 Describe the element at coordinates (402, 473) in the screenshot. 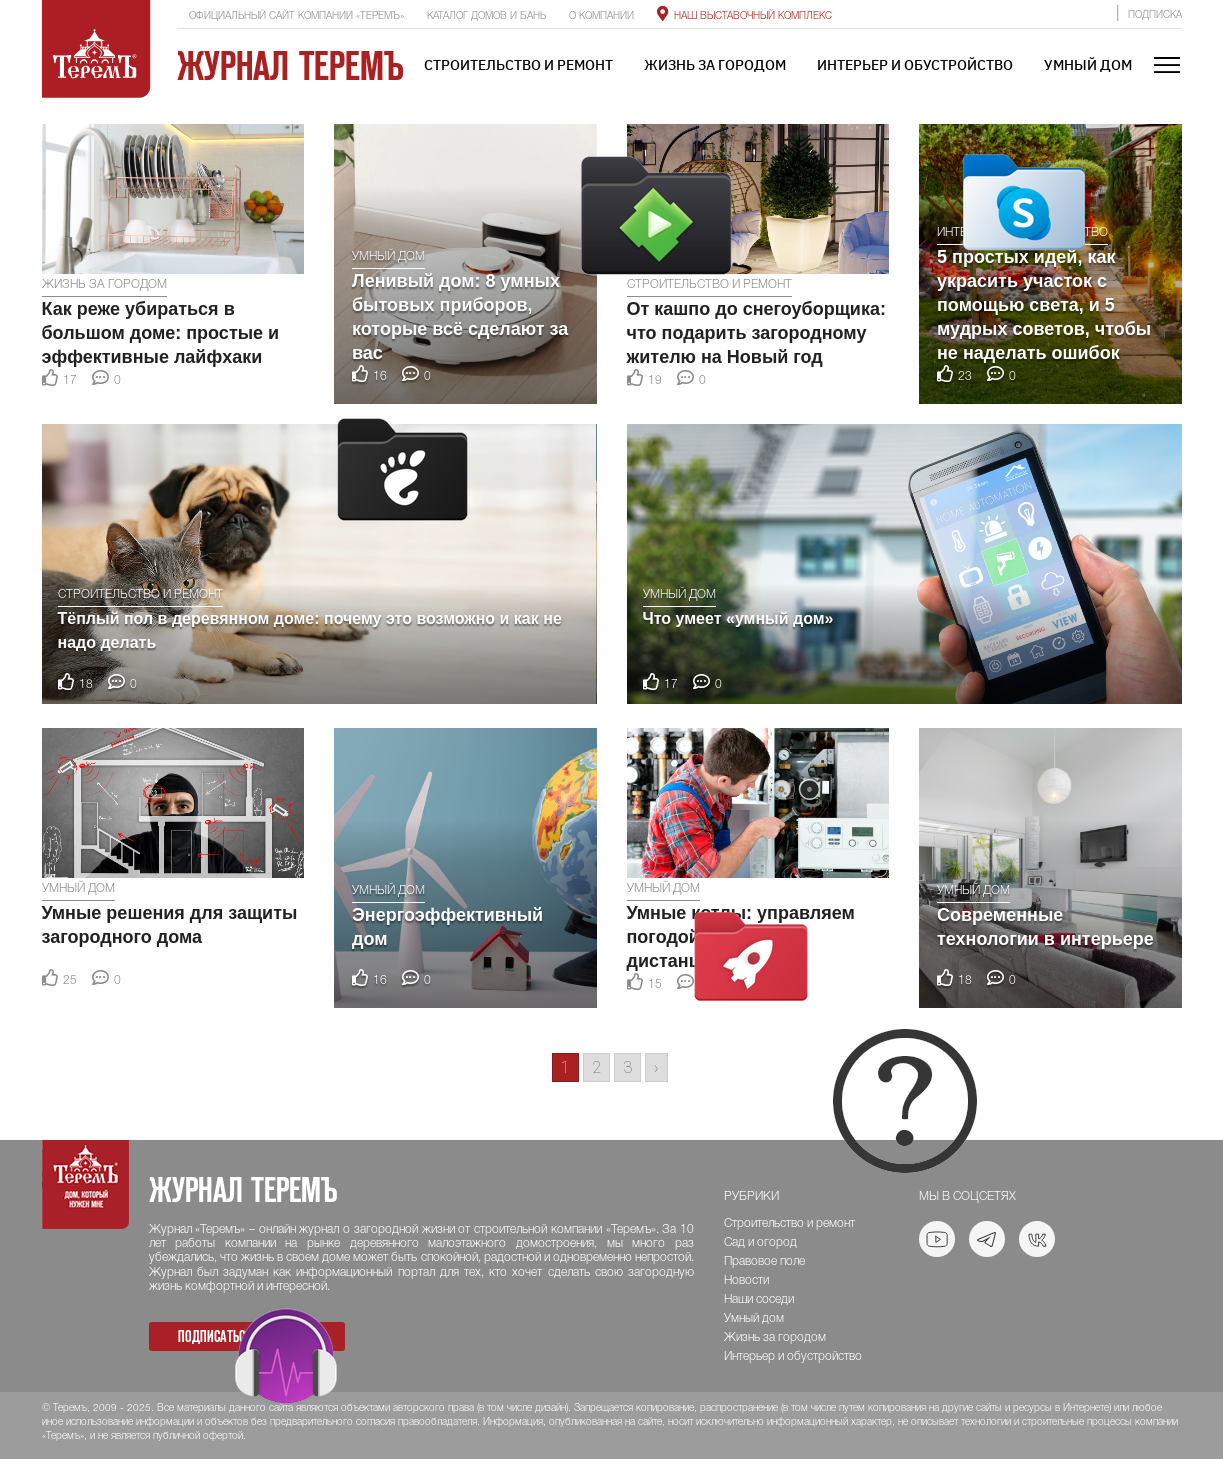

I see `open gnome-related files folder` at that location.